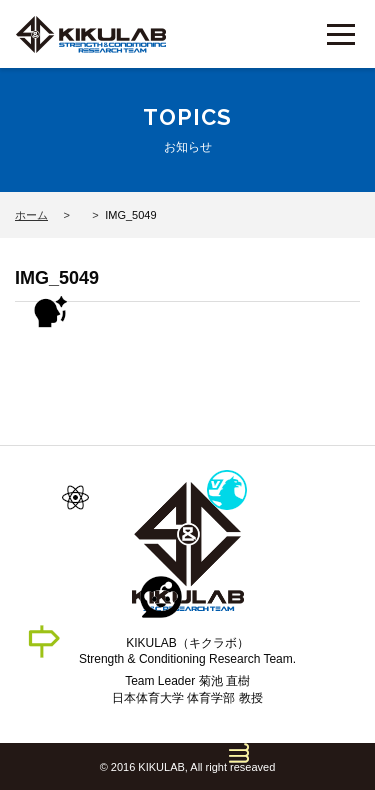  What do you see at coordinates (43, 641) in the screenshot?
I see `get directions or navigate to a destination` at bounding box center [43, 641].